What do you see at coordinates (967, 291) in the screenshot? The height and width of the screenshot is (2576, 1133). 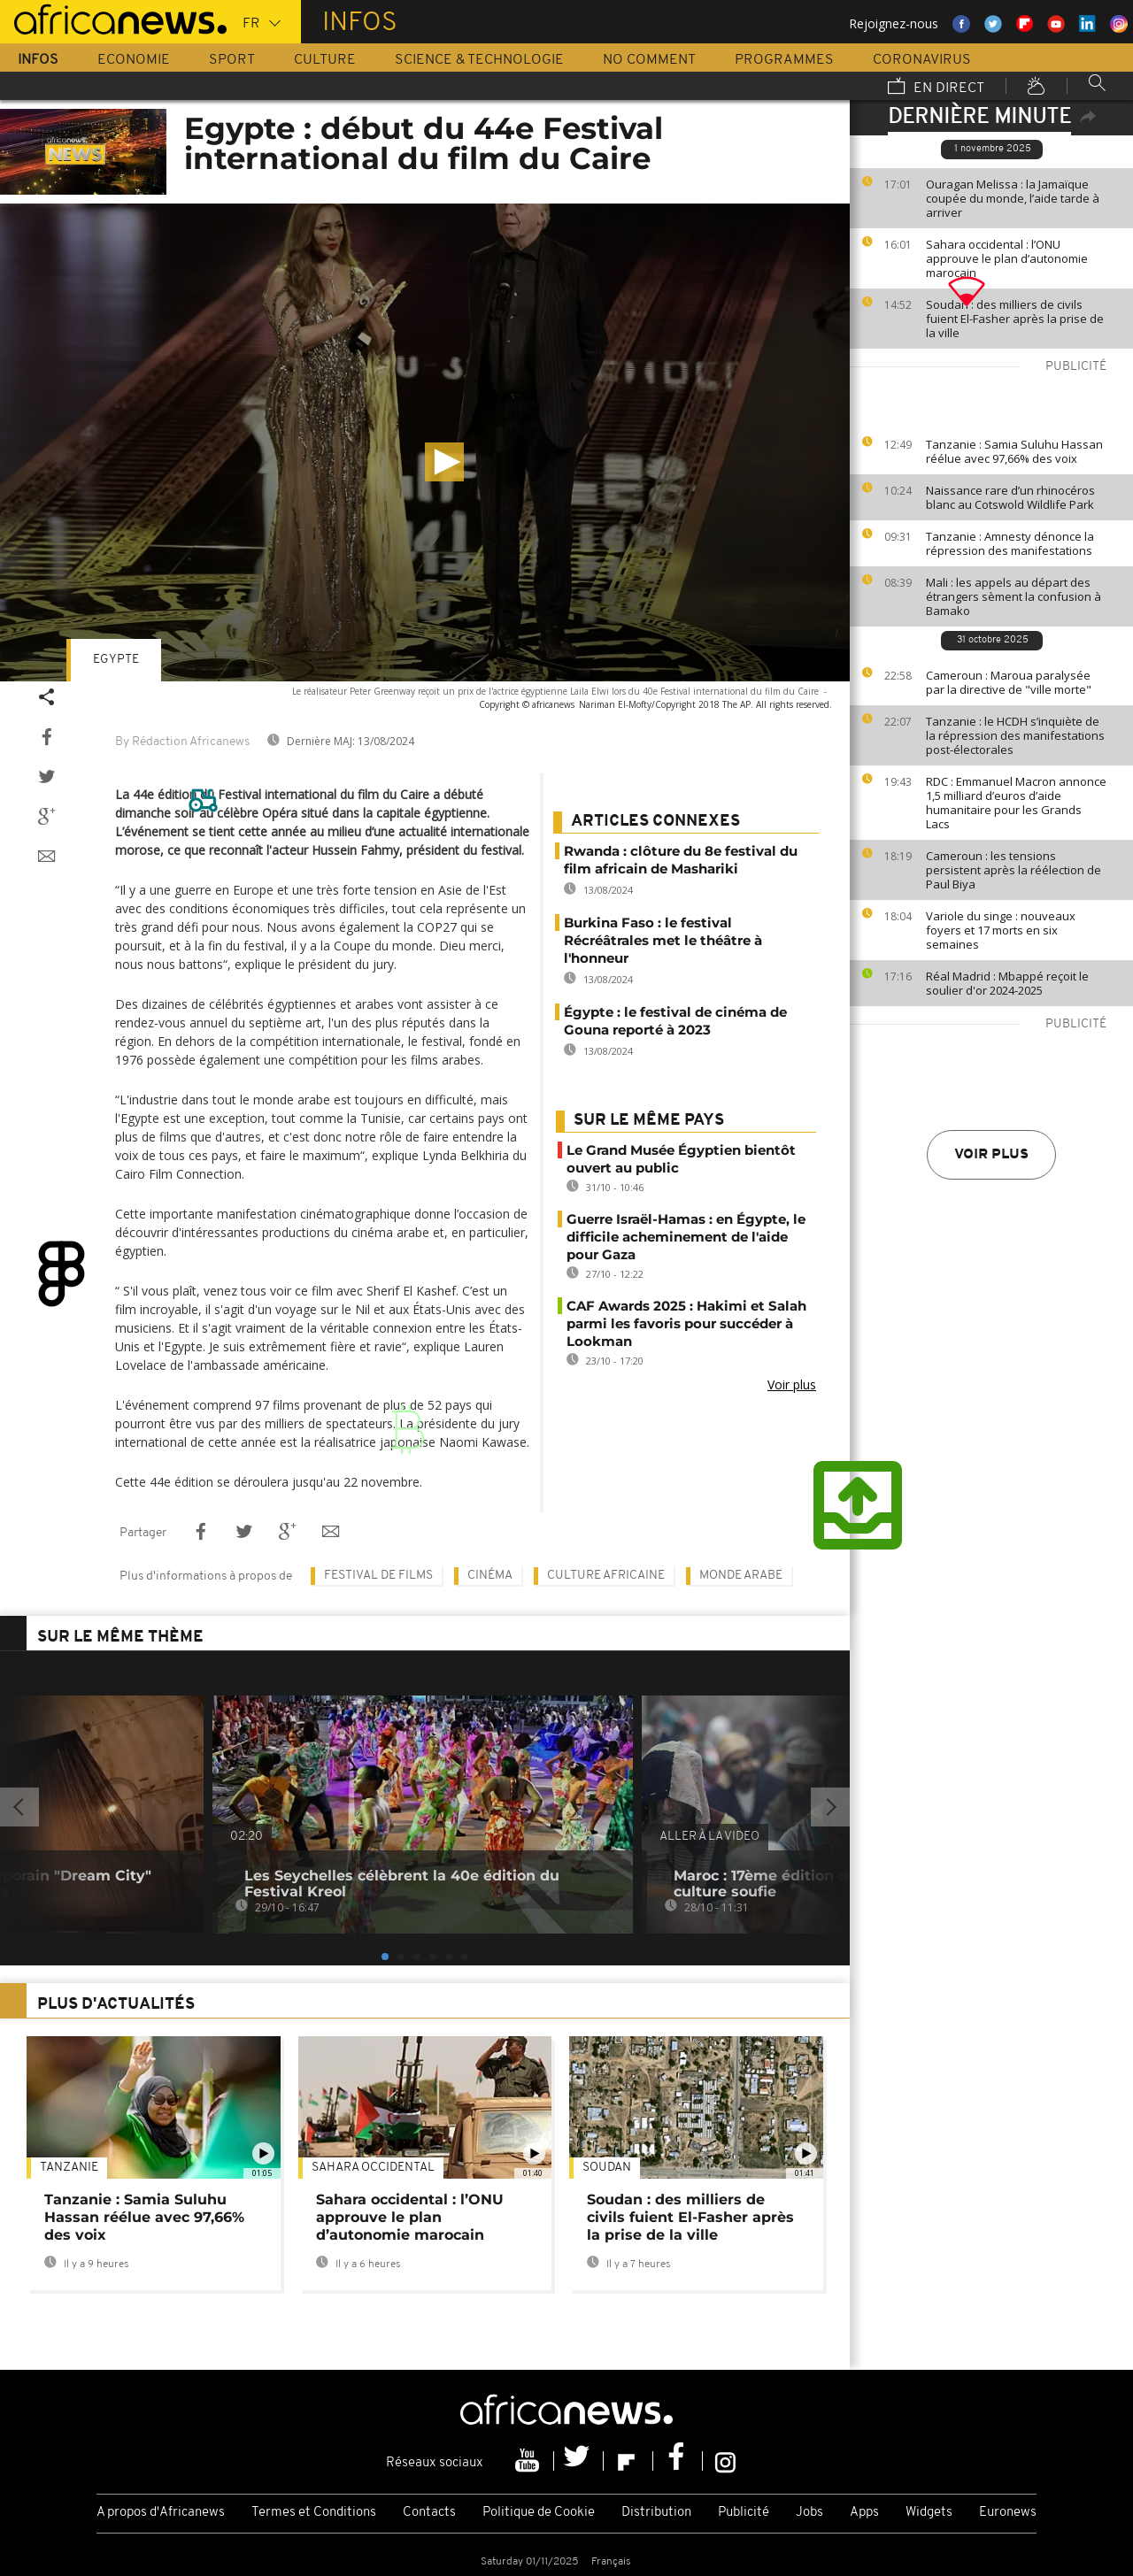 I see `indicates weak wifi signal strength` at bounding box center [967, 291].